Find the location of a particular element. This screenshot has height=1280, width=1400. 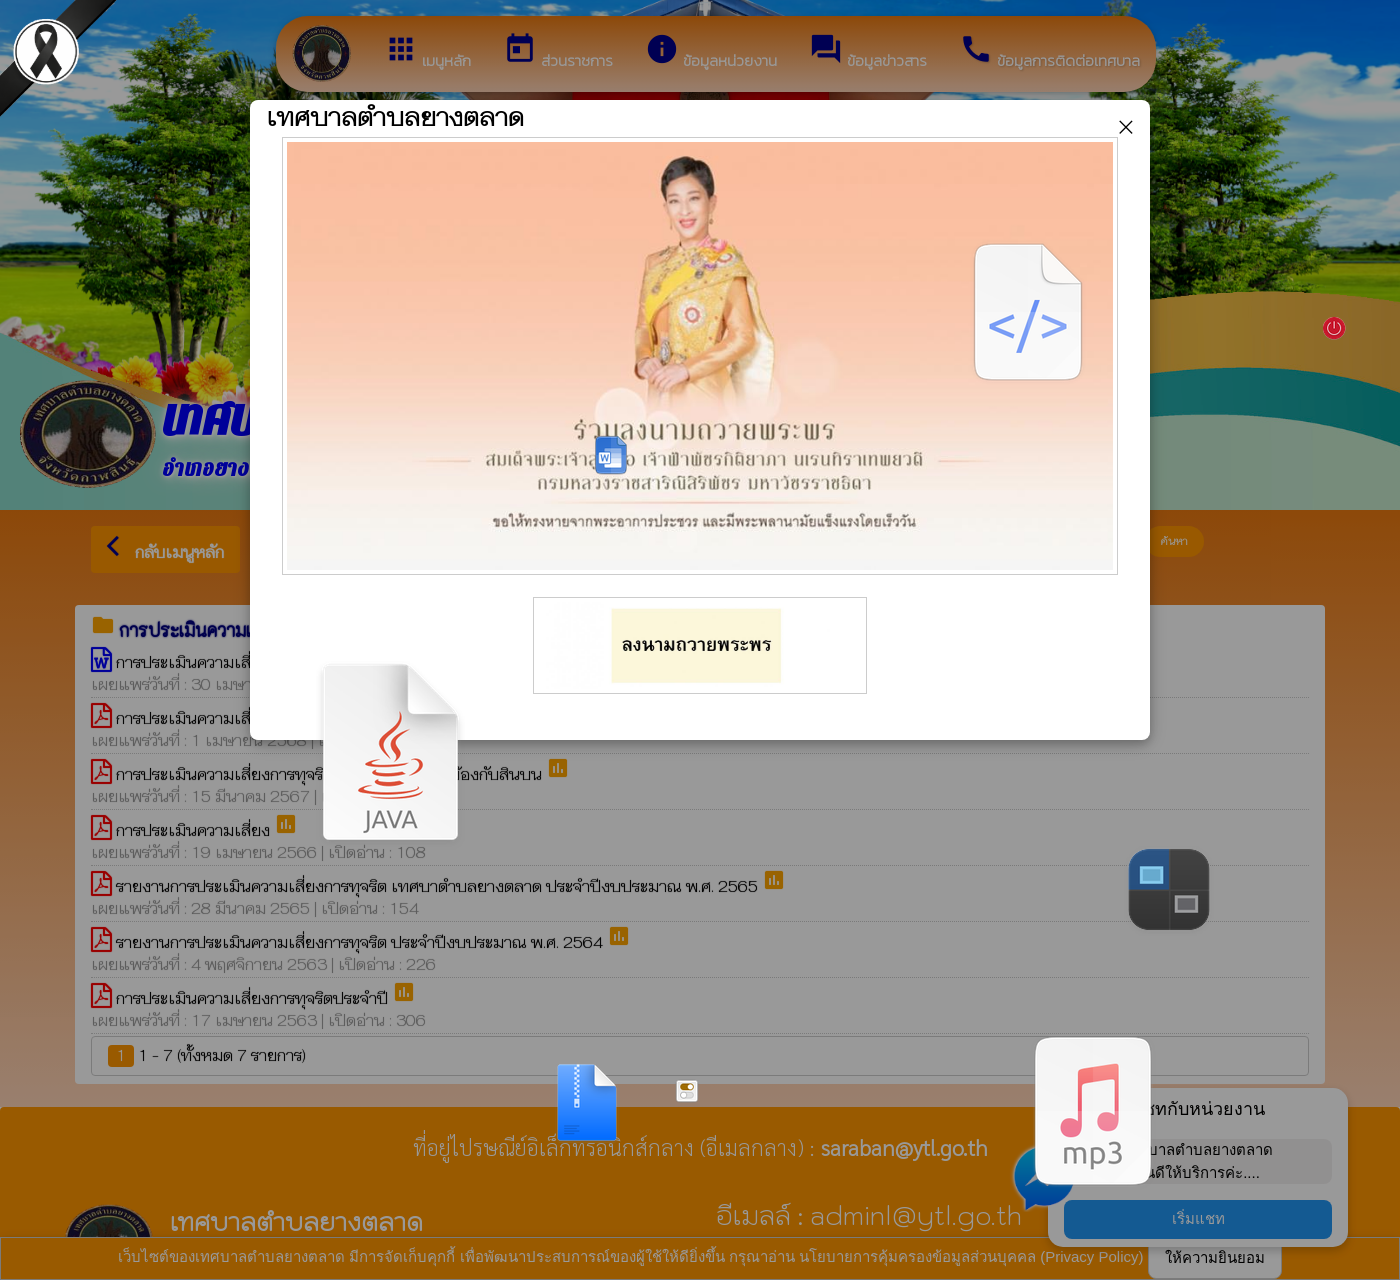

shut down the system is located at coordinates (1334, 328).